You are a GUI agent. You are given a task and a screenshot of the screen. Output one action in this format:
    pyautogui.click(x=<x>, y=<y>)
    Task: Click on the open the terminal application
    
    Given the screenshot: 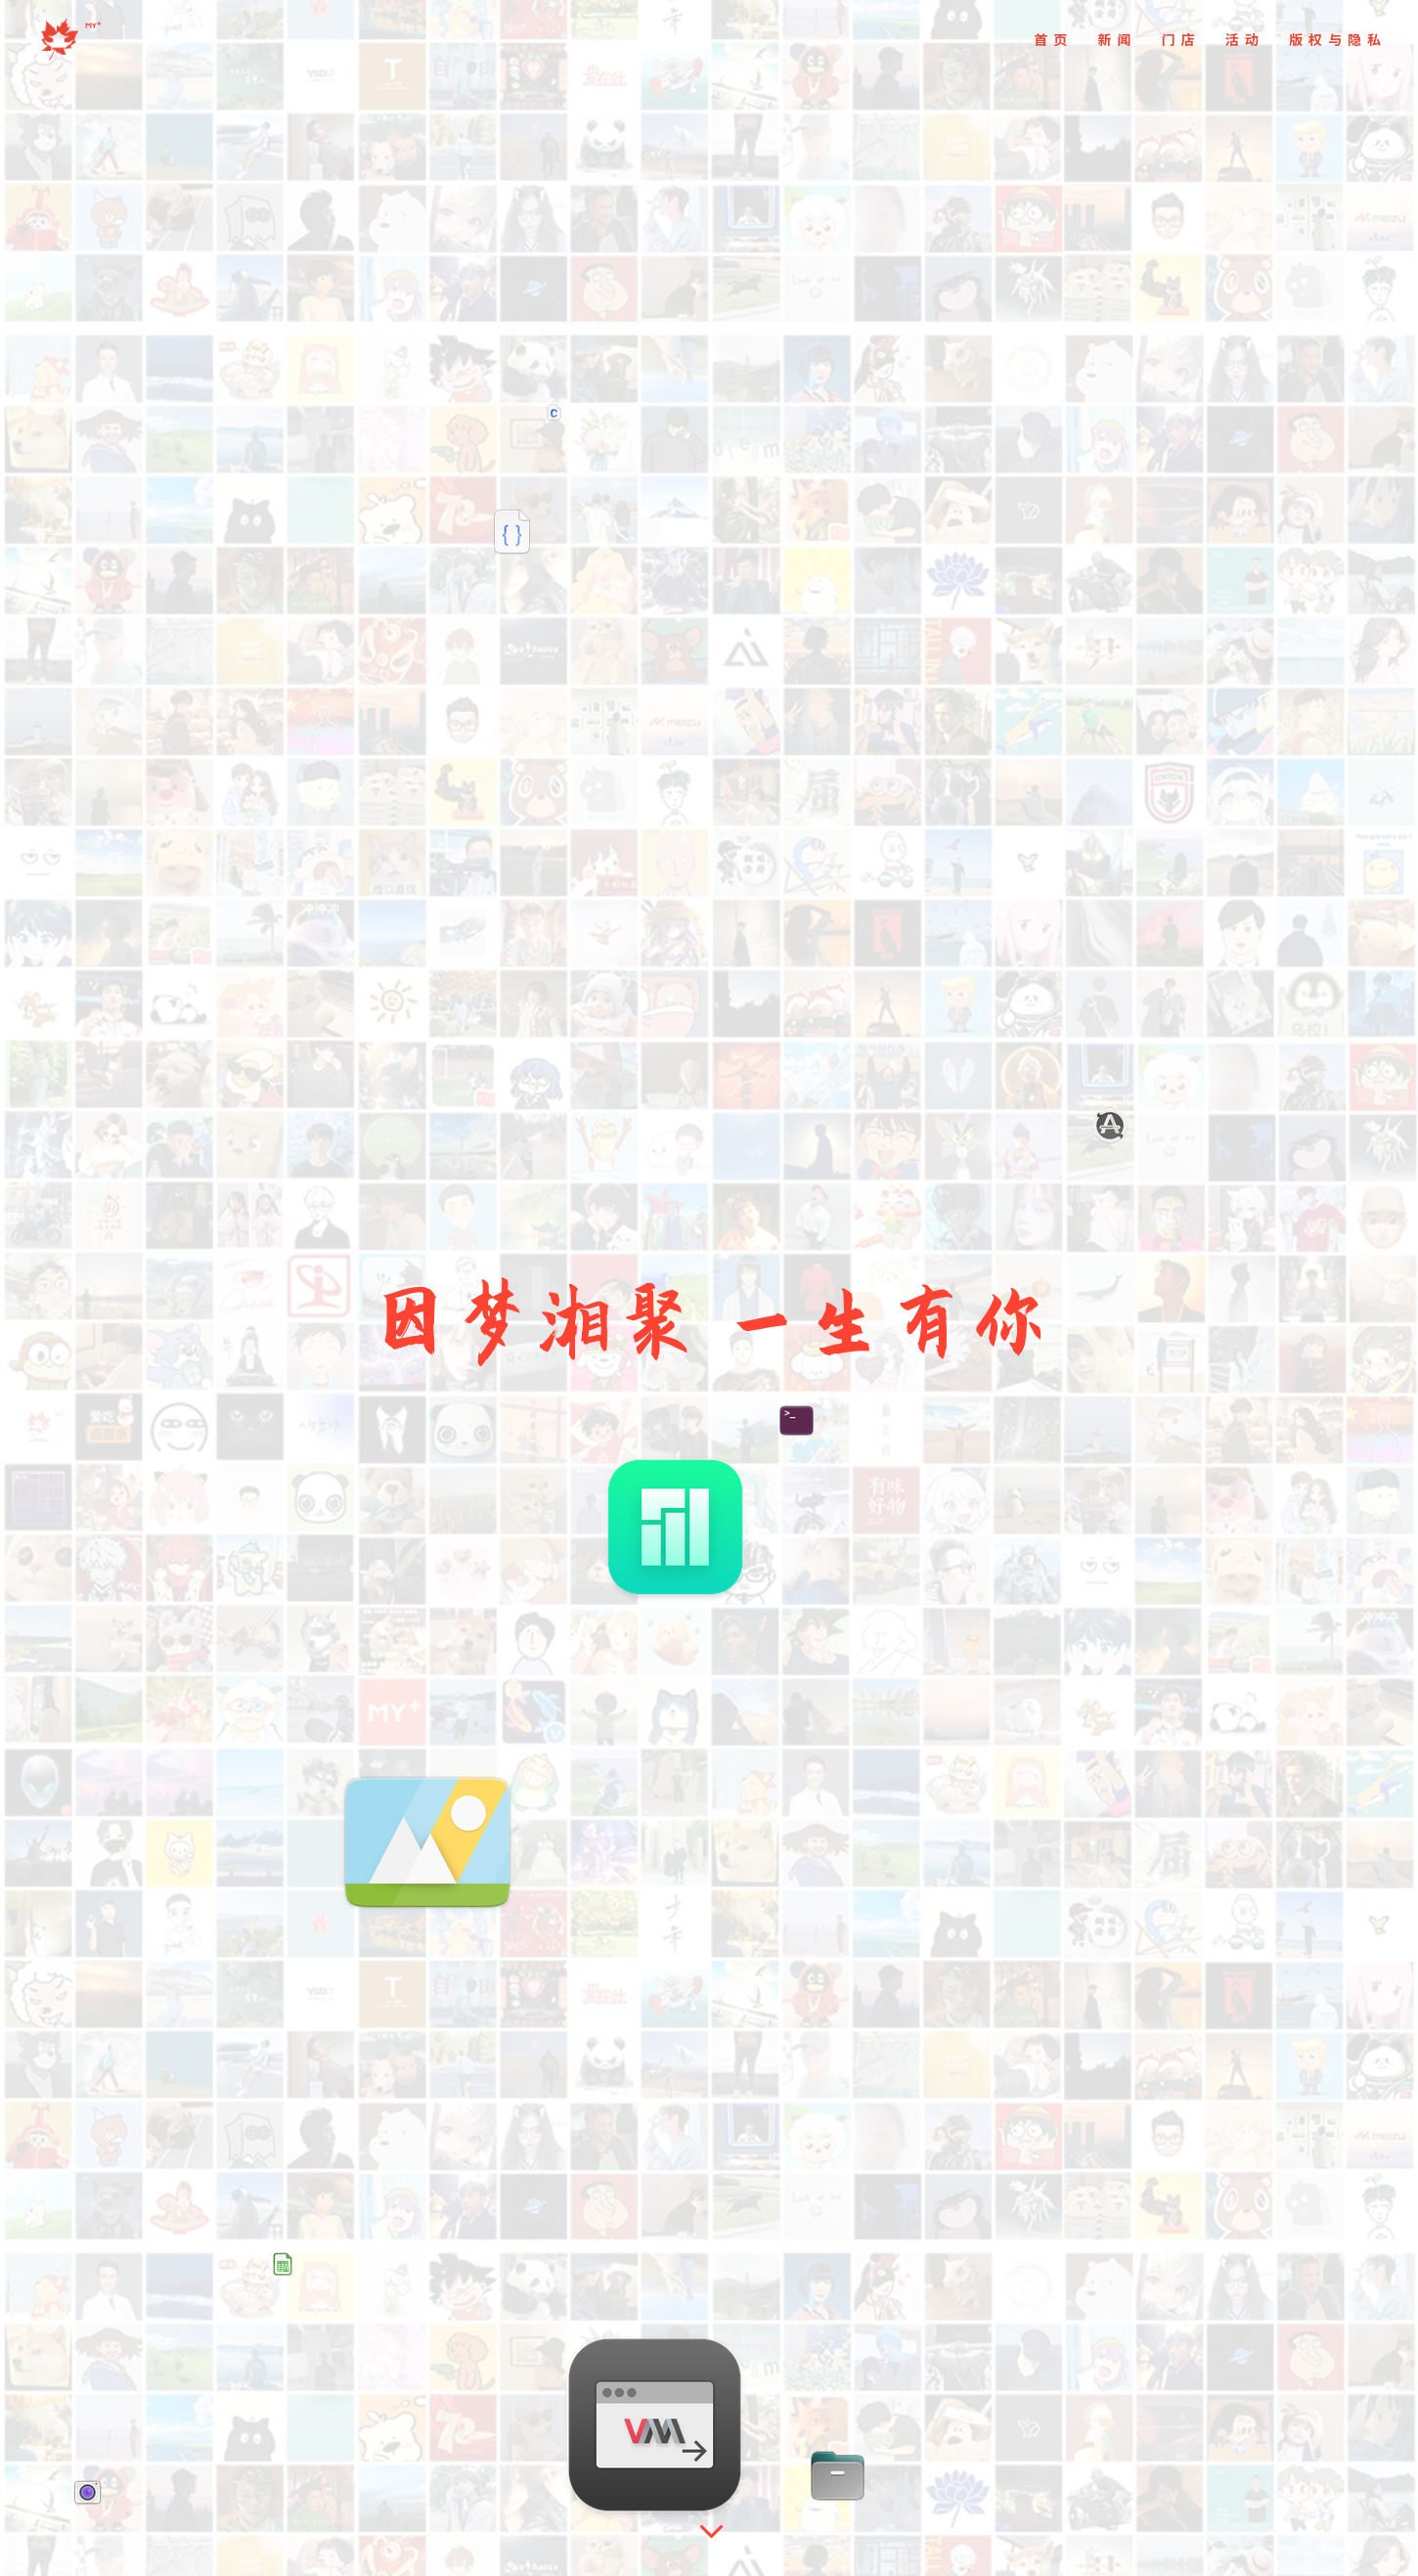 What is the action you would take?
    pyautogui.click(x=796, y=1420)
    